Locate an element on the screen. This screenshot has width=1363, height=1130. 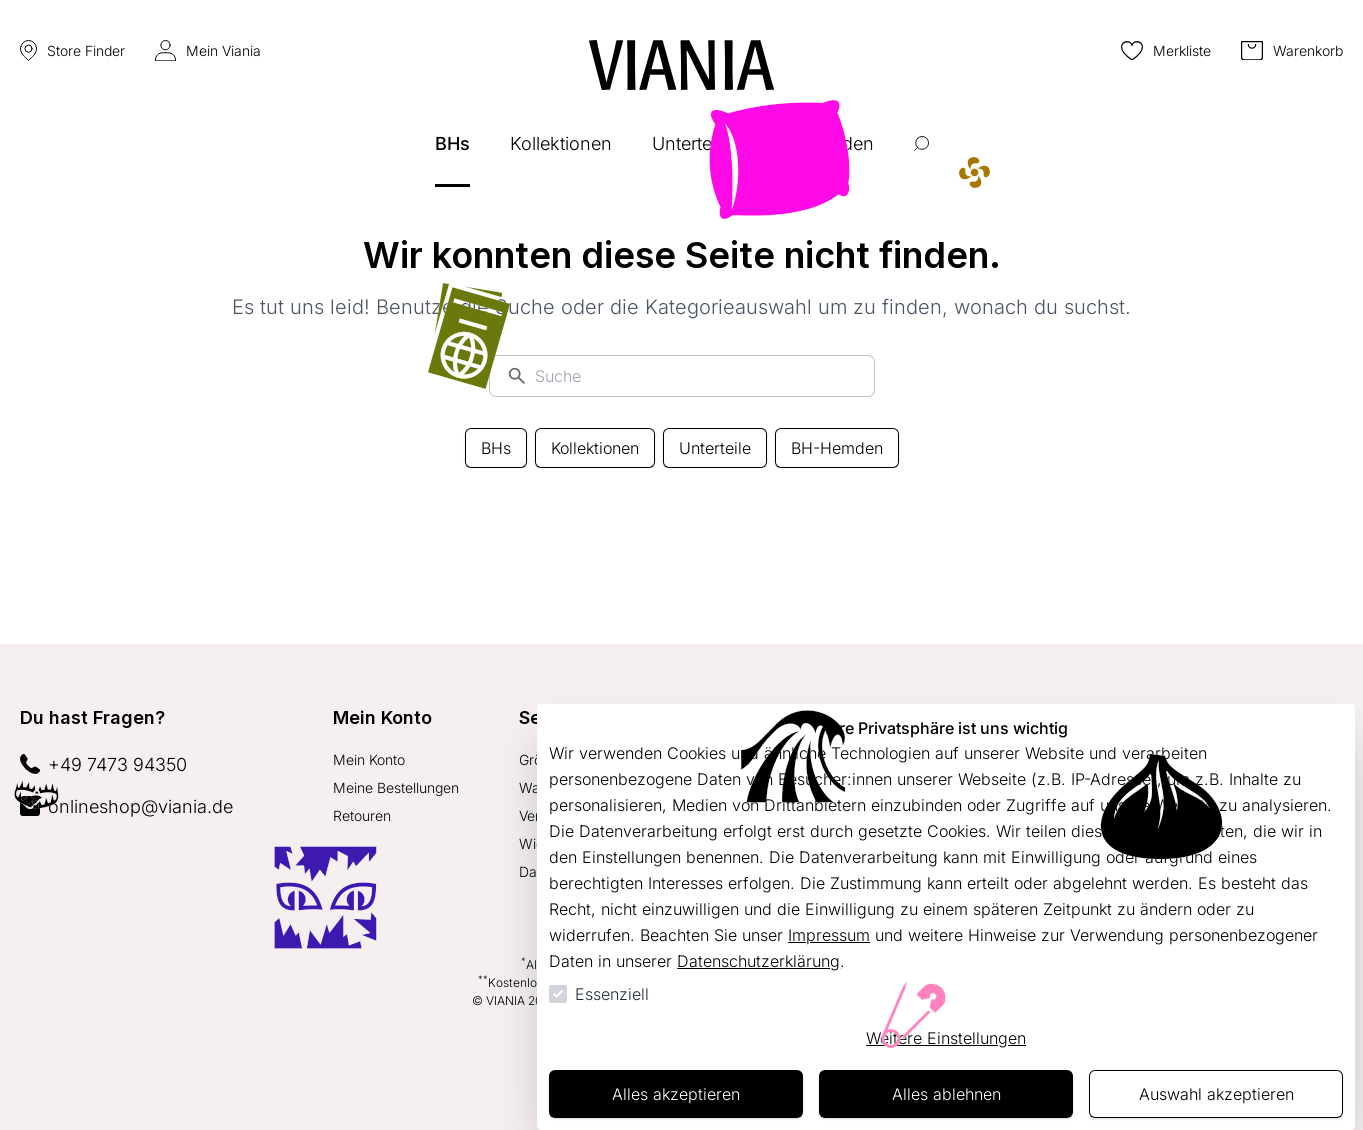
view passport or travel documents is located at coordinates (469, 336).